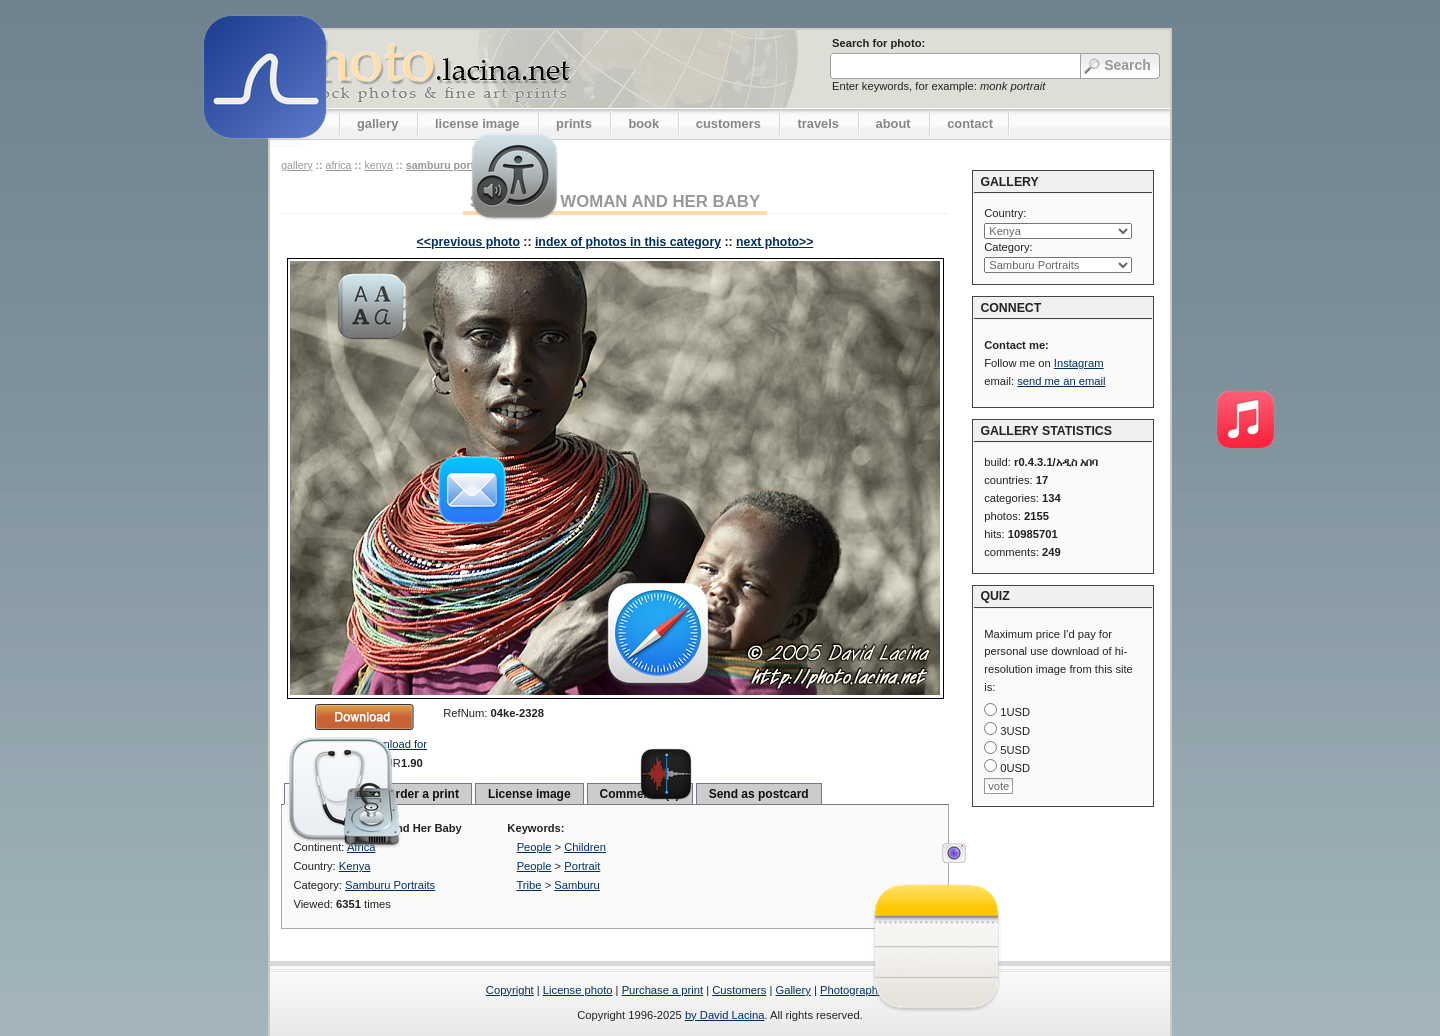 The image size is (1440, 1036). Describe the element at coordinates (658, 633) in the screenshot. I see `open Safari web browser` at that location.